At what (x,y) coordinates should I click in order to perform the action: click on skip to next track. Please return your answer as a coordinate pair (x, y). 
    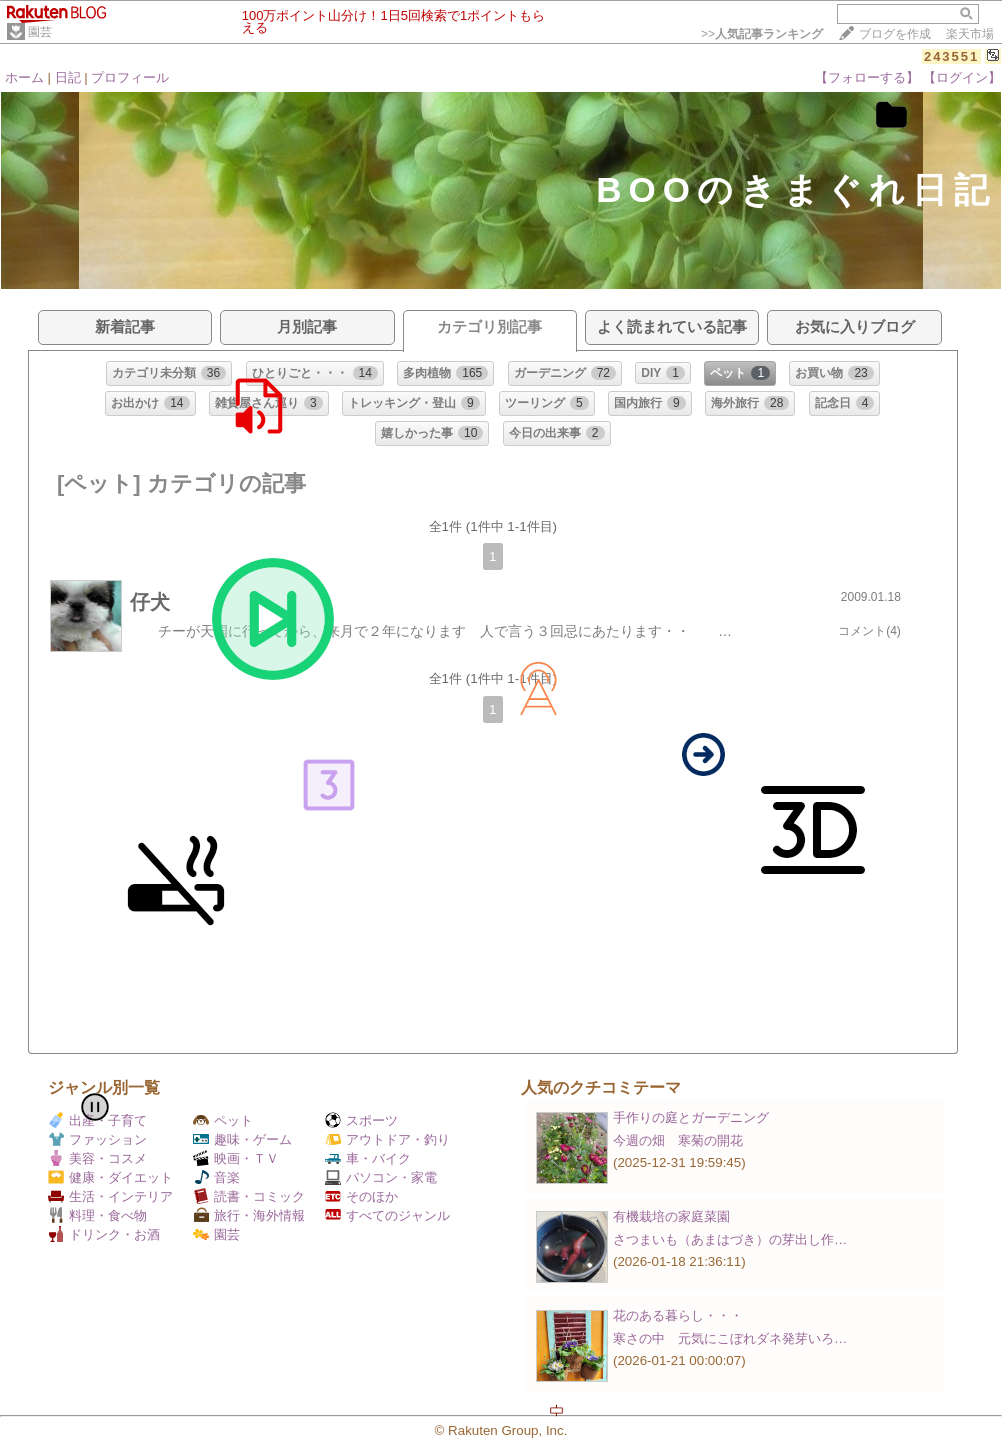
    Looking at the image, I should click on (273, 619).